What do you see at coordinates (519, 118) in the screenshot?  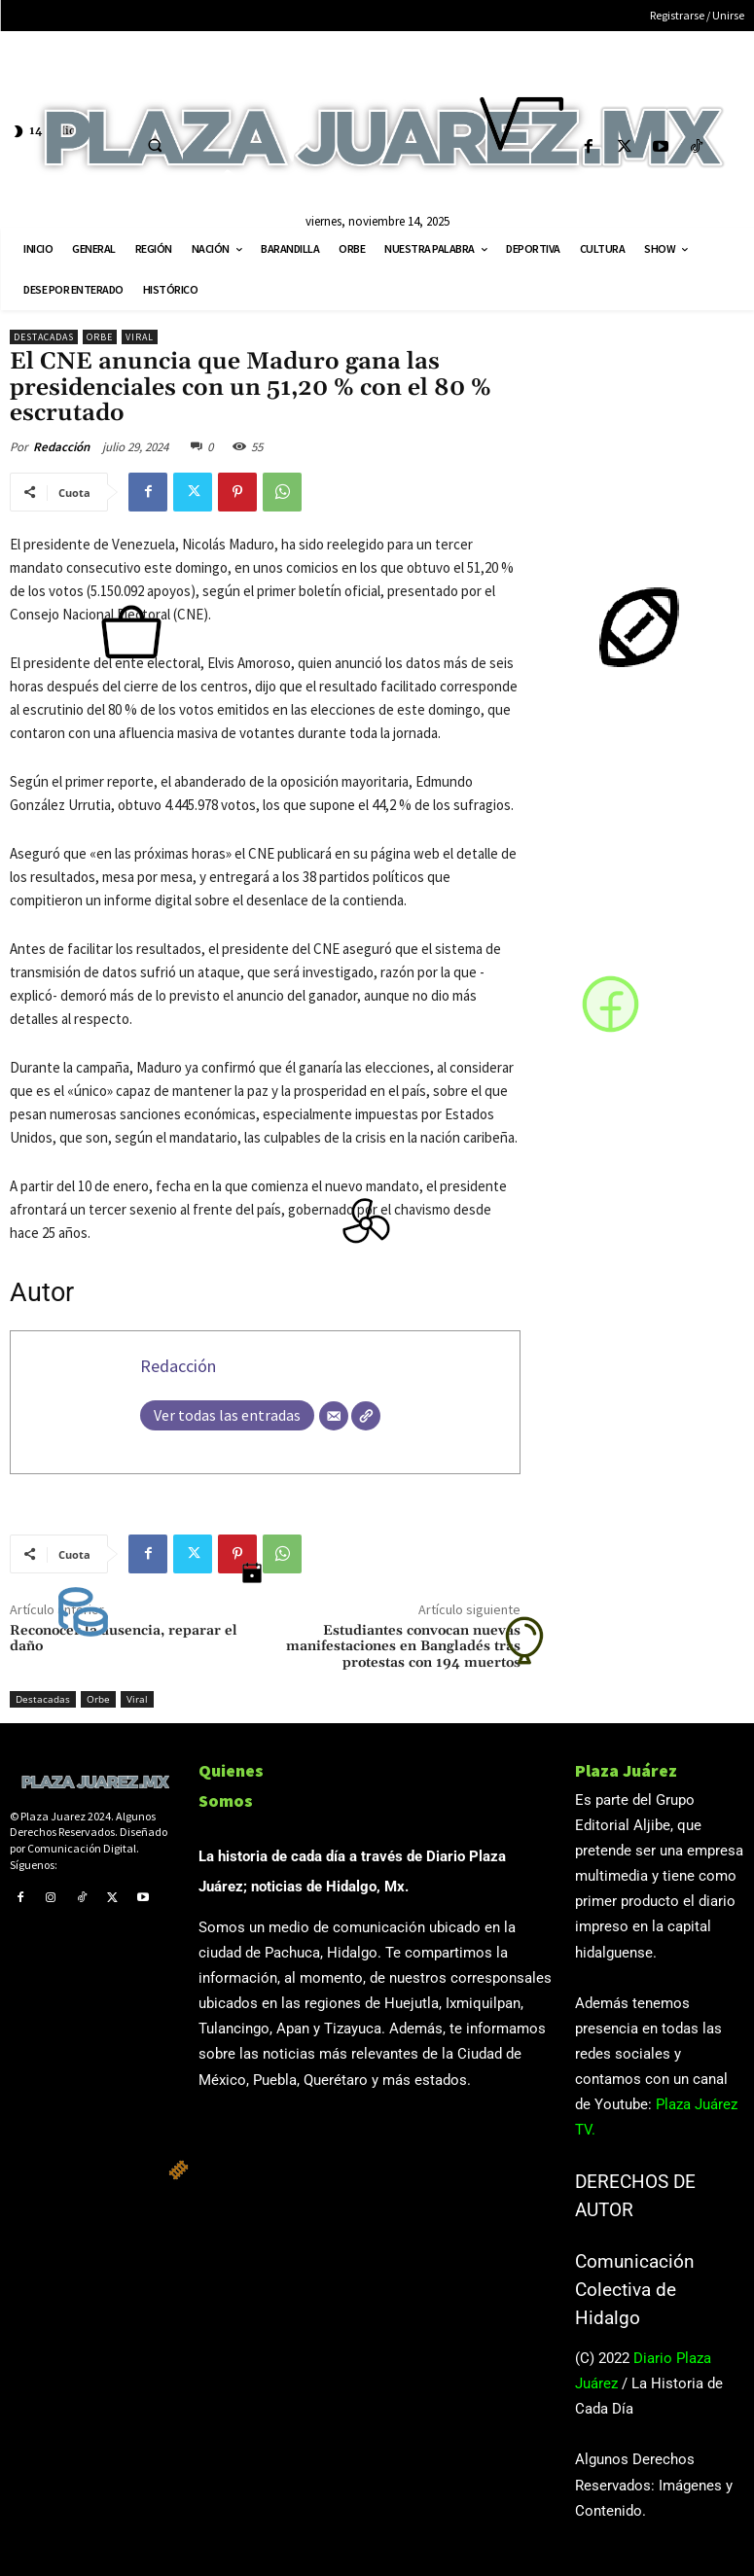 I see `calculate square root` at bounding box center [519, 118].